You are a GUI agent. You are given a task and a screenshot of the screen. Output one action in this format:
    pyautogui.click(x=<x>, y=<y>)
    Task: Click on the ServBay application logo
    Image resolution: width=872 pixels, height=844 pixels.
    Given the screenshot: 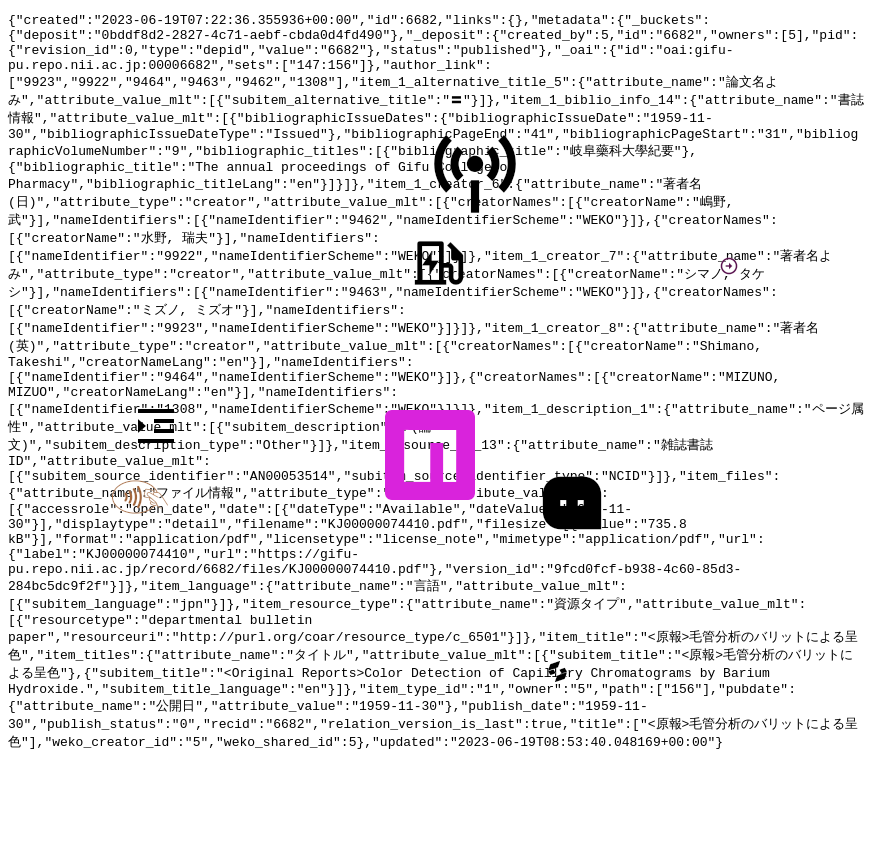 What is the action you would take?
    pyautogui.click(x=557, y=671)
    